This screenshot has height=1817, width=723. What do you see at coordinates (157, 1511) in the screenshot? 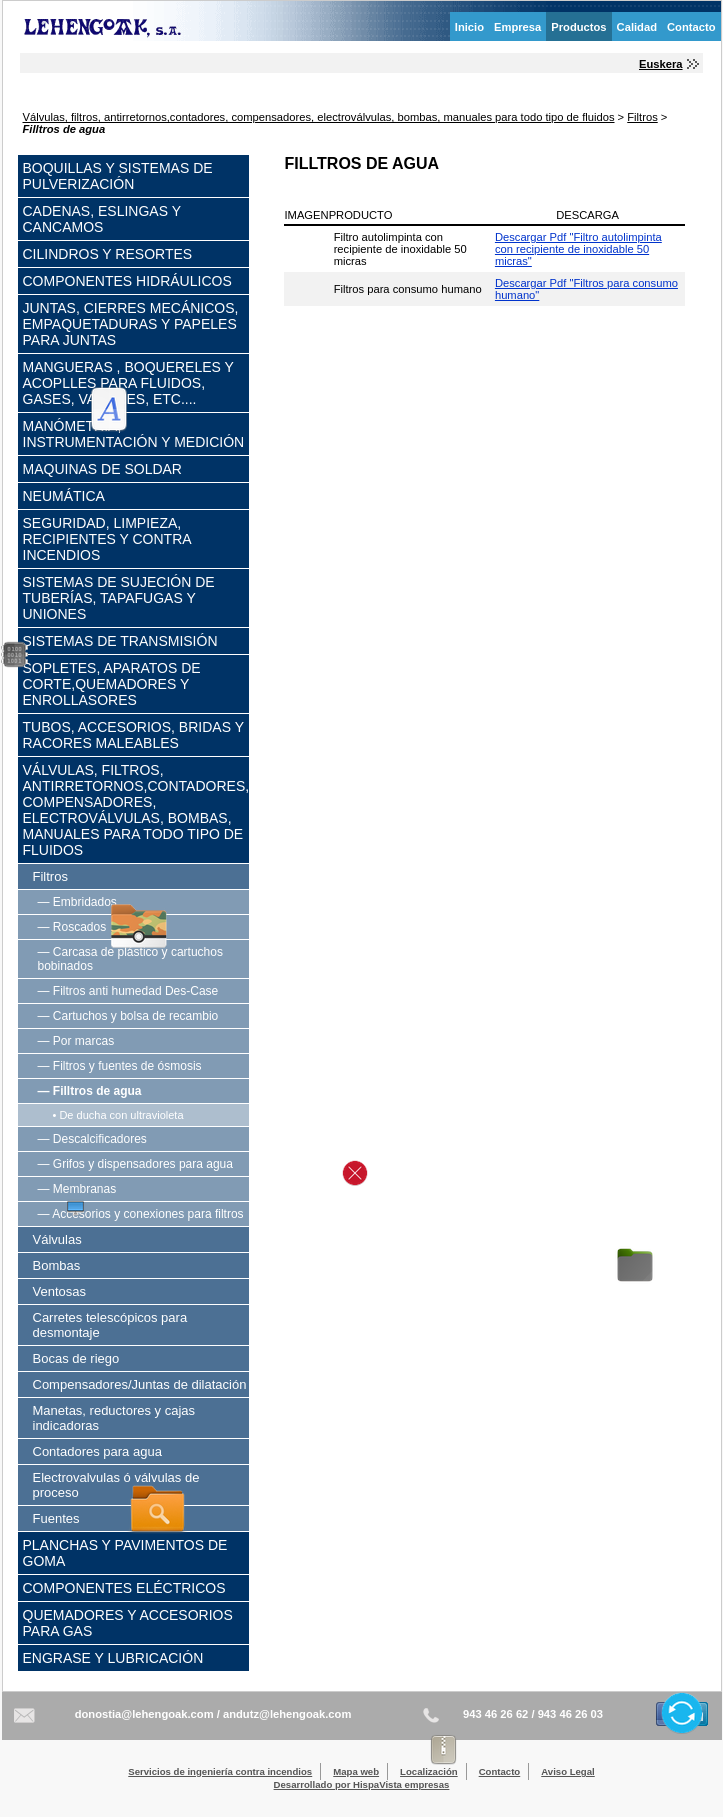
I see `access saved search queries` at bounding box center [157, 1511].